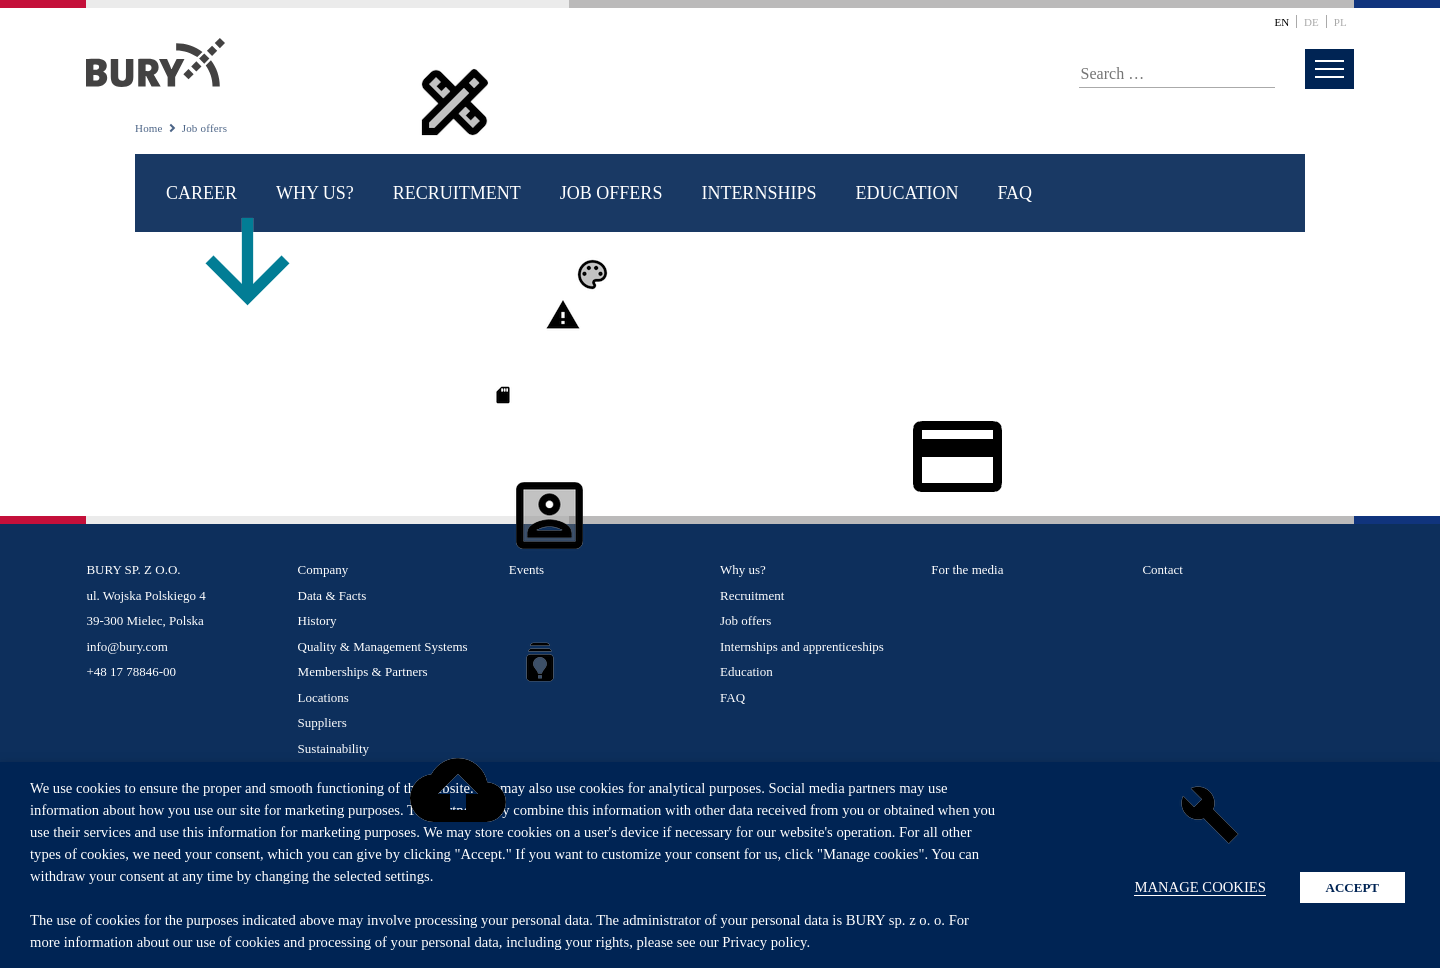 The image size is (1440, 968). What do you see at coordinates (1209, 814) in the screenshot?
I see `access settings or configuration options` at bounding box center [1209, 814].